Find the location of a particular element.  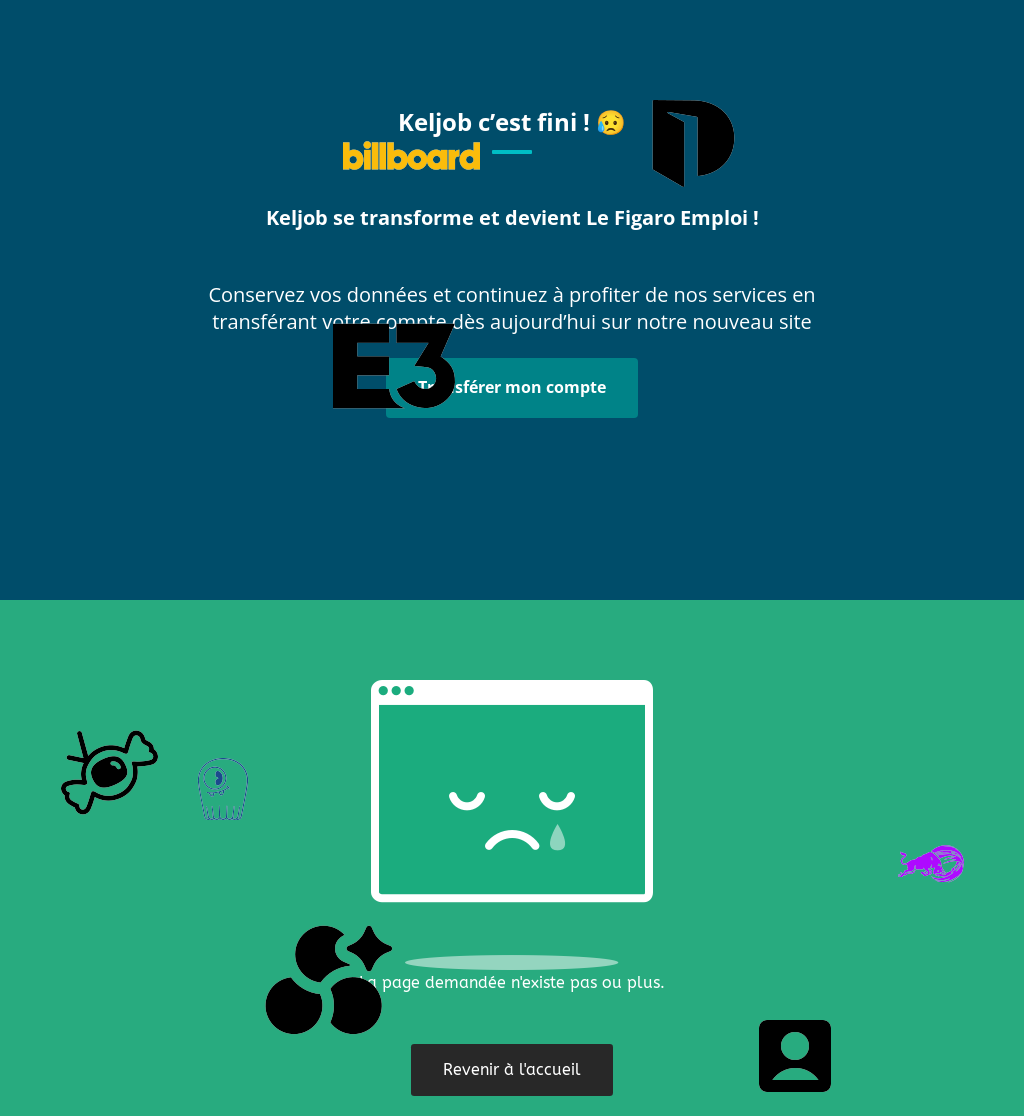

ScyllaDB logo is located at coordinates (223, 789).